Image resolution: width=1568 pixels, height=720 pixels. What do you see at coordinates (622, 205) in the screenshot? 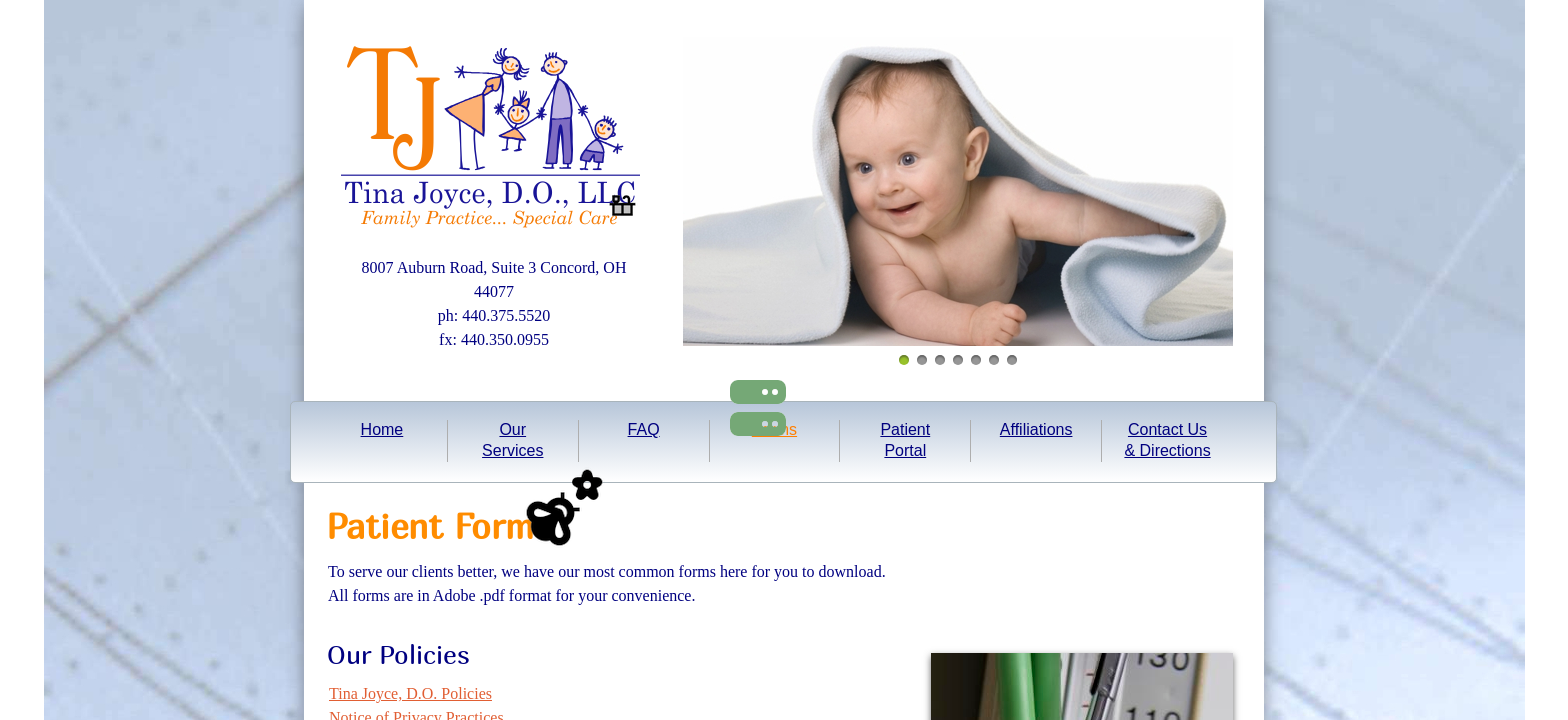
I see `browse kitchen countertop options` at bounding box center [622, 205].